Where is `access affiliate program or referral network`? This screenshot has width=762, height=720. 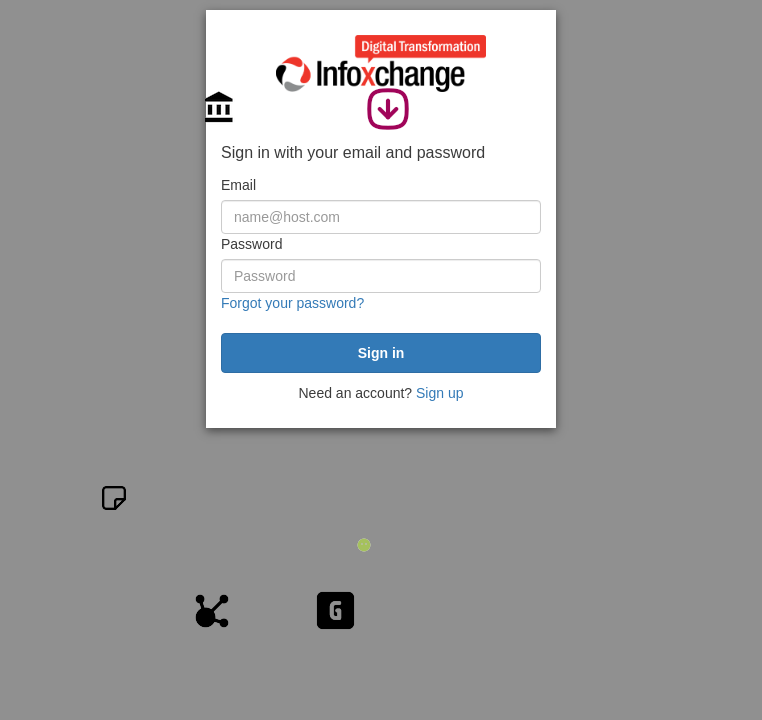 access affiliate program or referral network is located at coordinates (212, 611).